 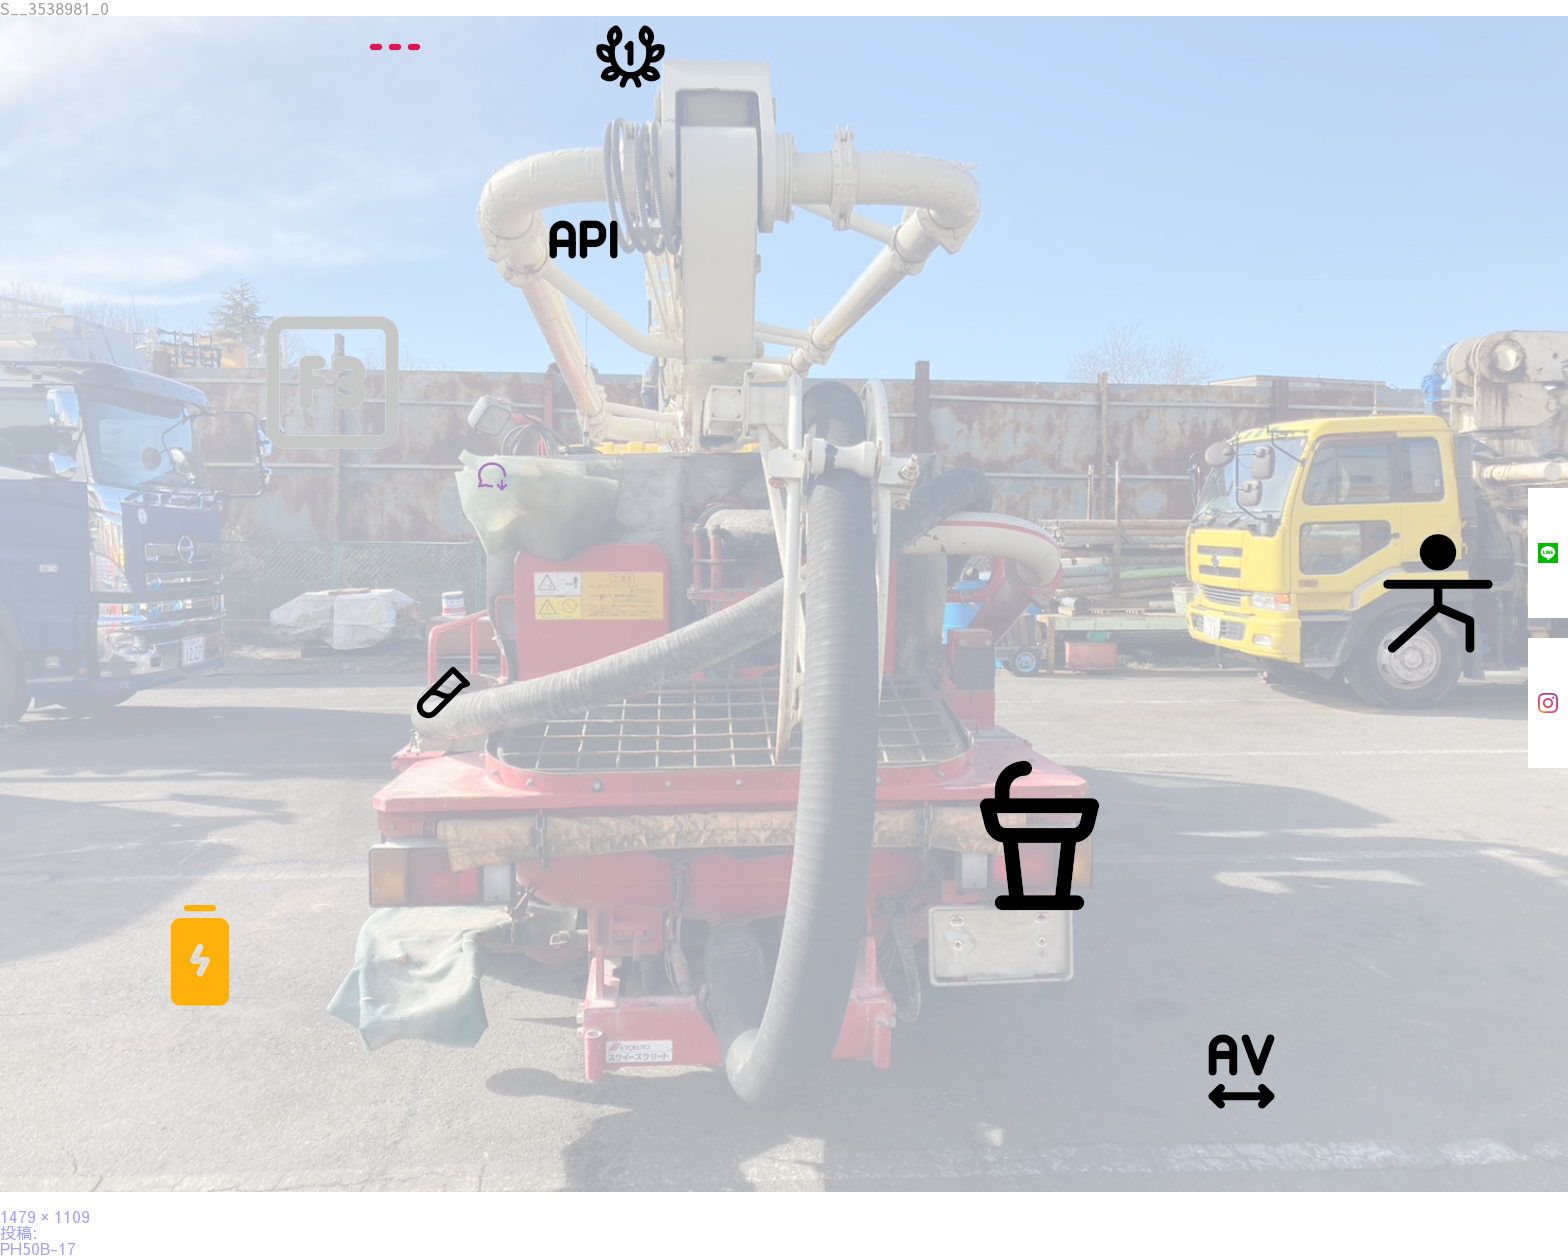 I want to click on indicates a dashed line or border style option, so click(x=395, y=47).